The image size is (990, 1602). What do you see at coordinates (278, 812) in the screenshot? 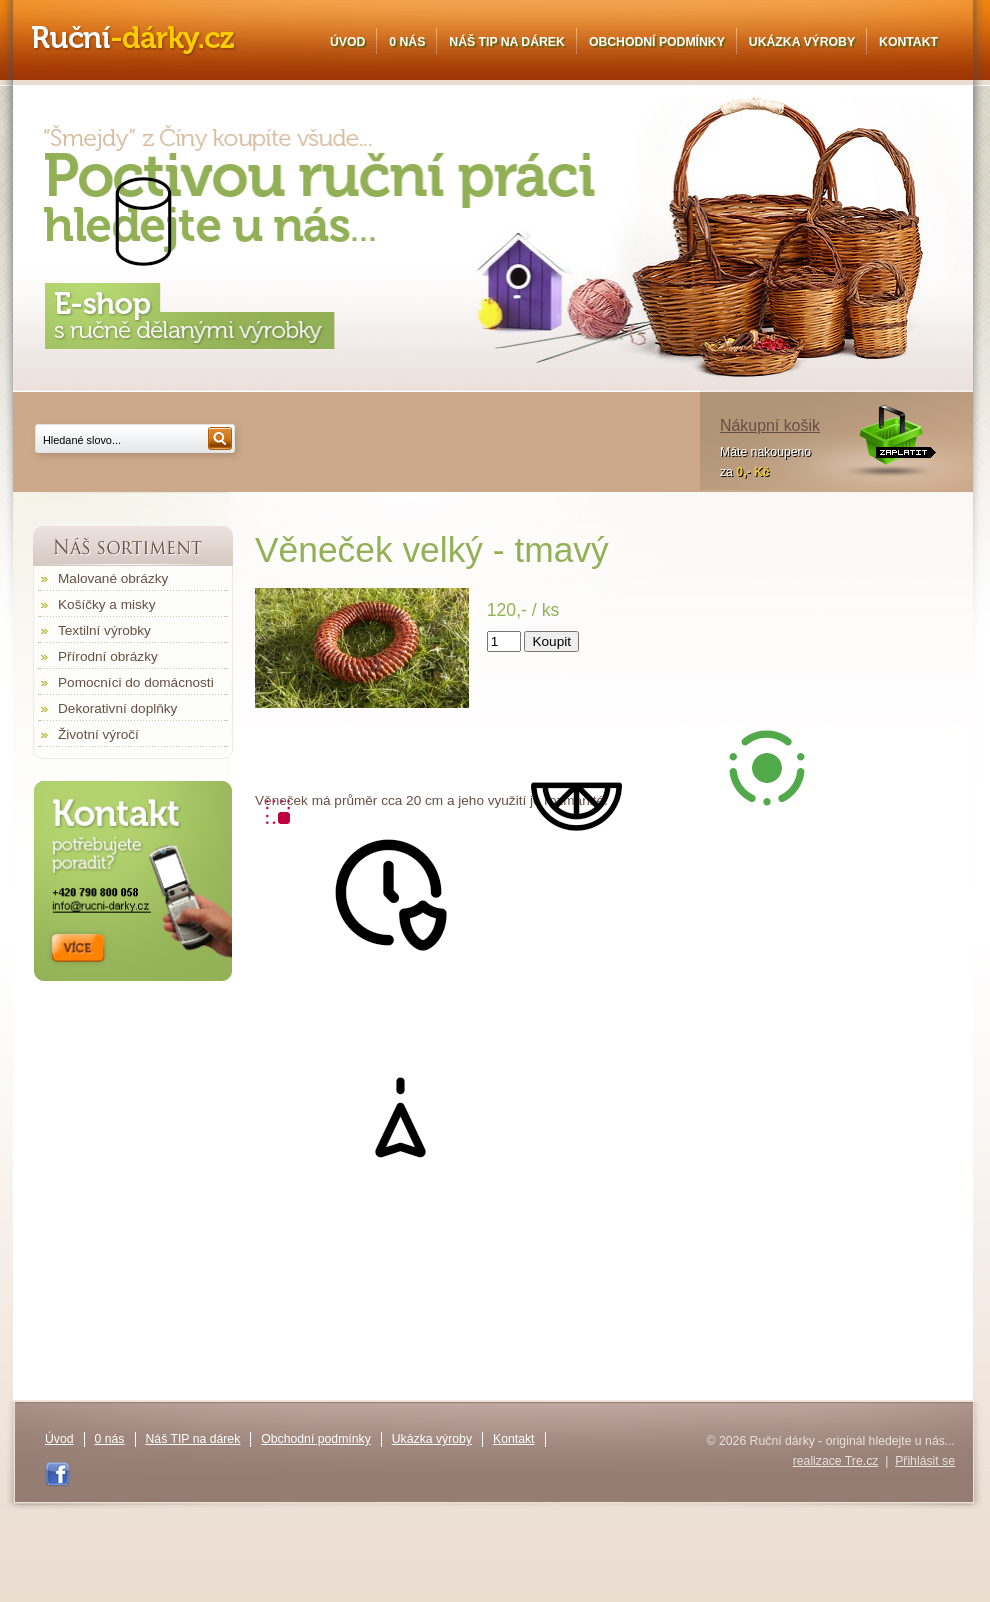
I see `align content to bottom-right corner` at bounding box center [278, 812].